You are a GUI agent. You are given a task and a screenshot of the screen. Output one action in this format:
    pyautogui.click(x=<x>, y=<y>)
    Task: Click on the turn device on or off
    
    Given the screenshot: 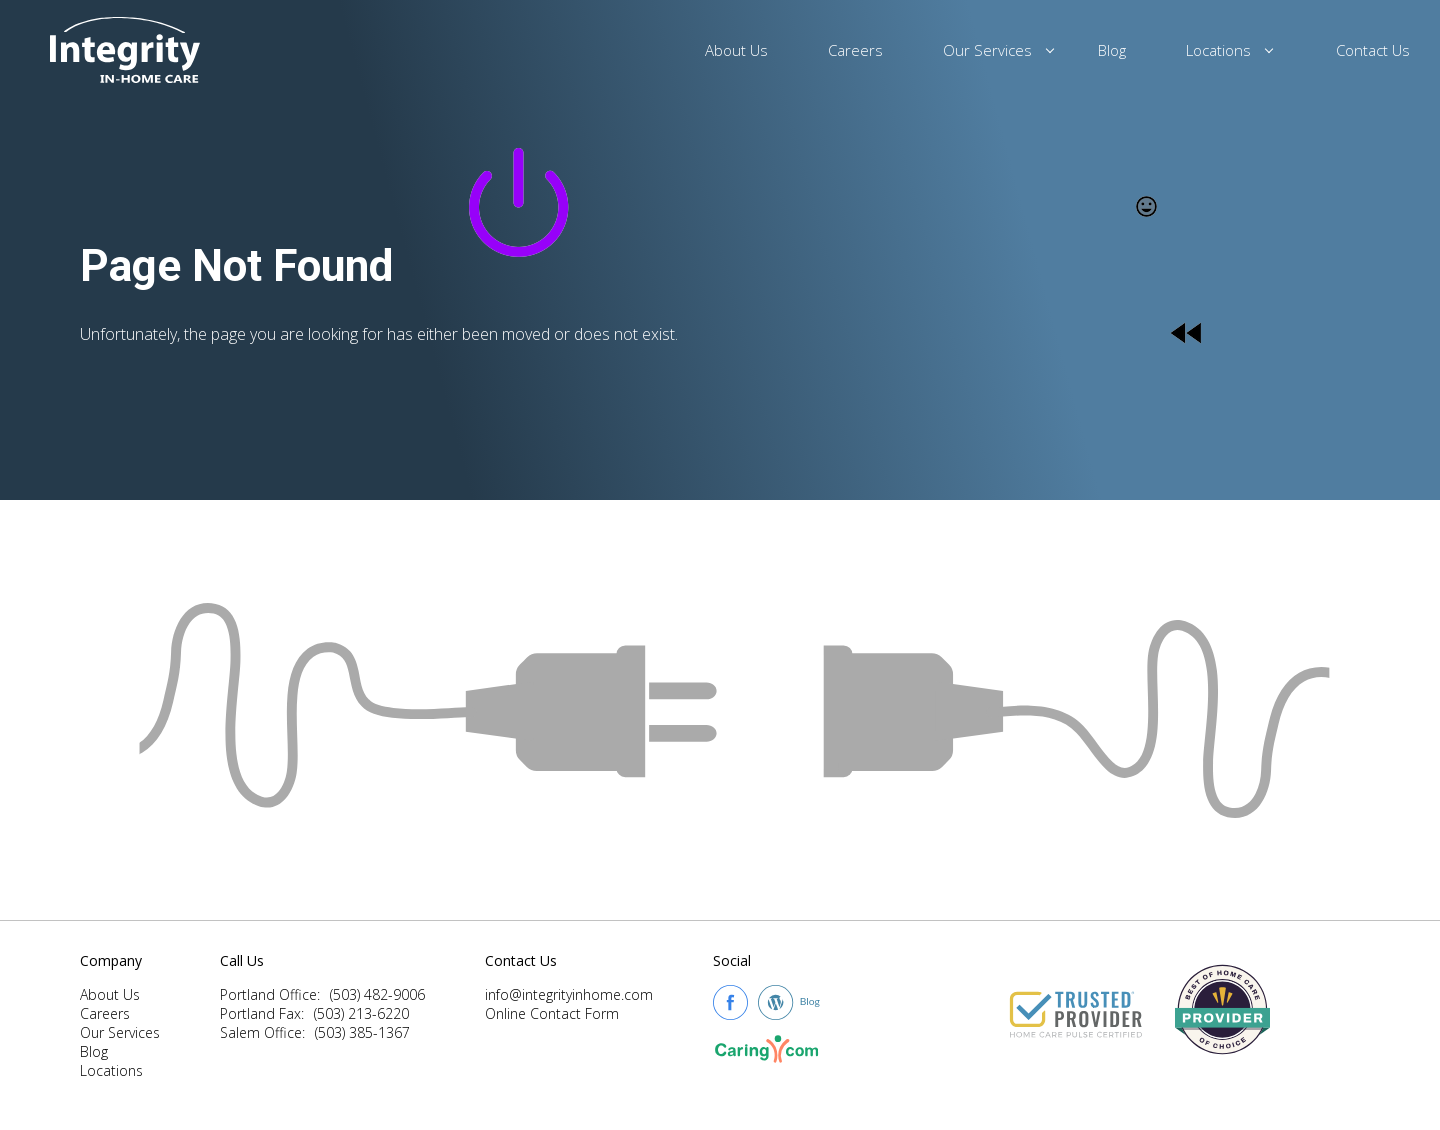 What is the action you would take?
    pyautogui.click(x=518, y=202)
    